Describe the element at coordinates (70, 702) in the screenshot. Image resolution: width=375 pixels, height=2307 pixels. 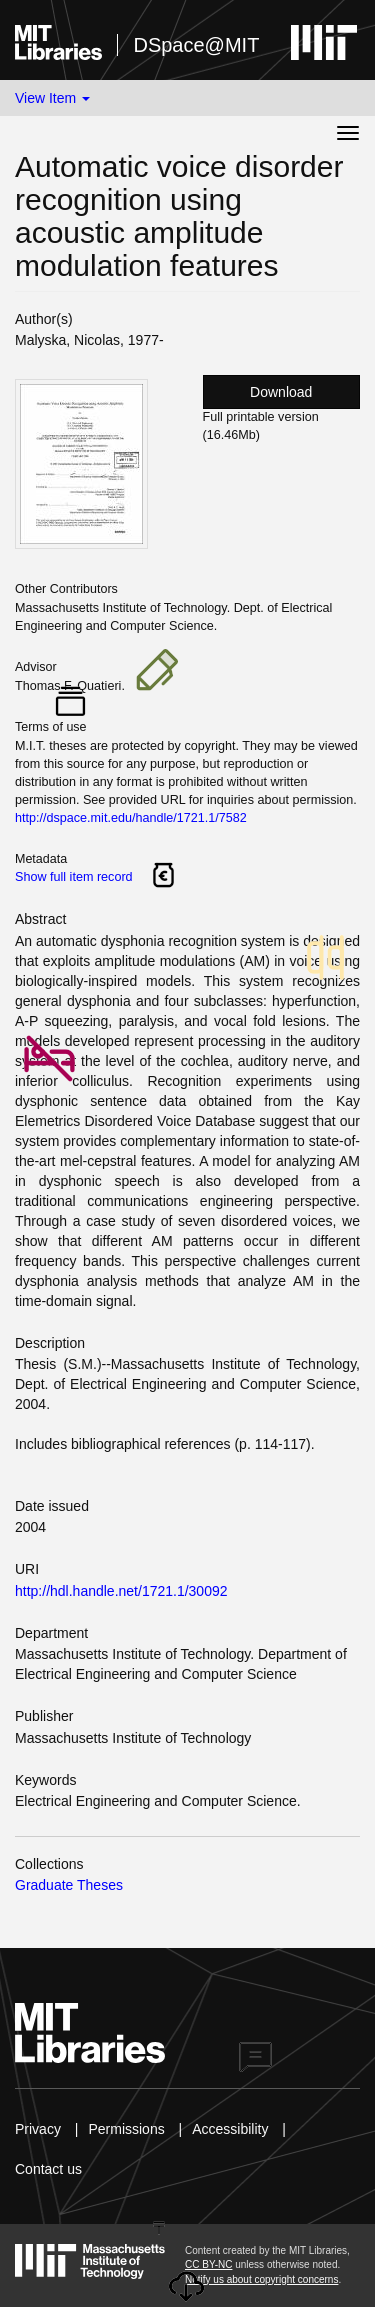
I see `view stacked cards or layers` at that location.